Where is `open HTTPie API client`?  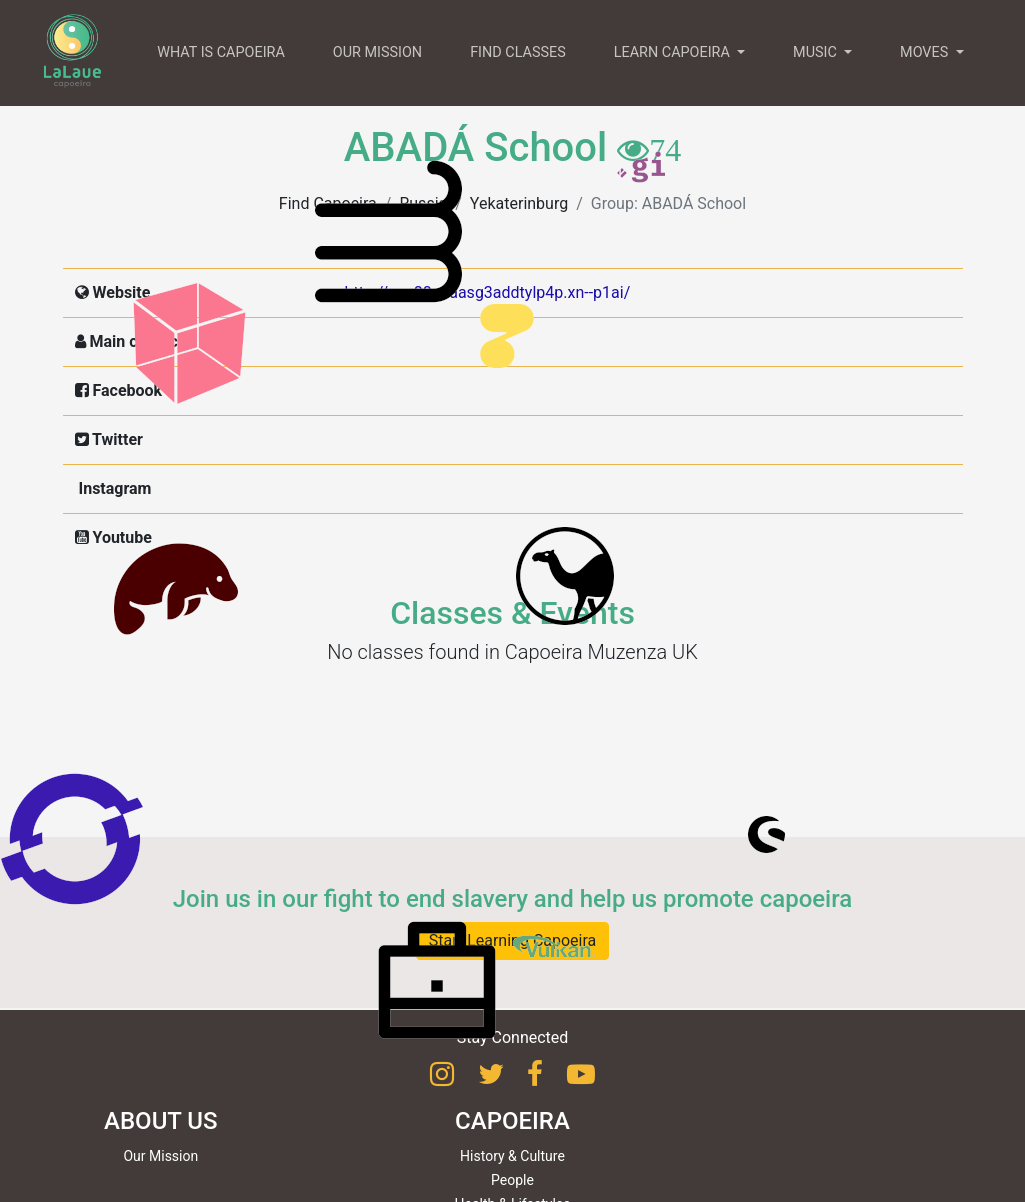
open HTTPie API client is located at coordinates (507, 336).